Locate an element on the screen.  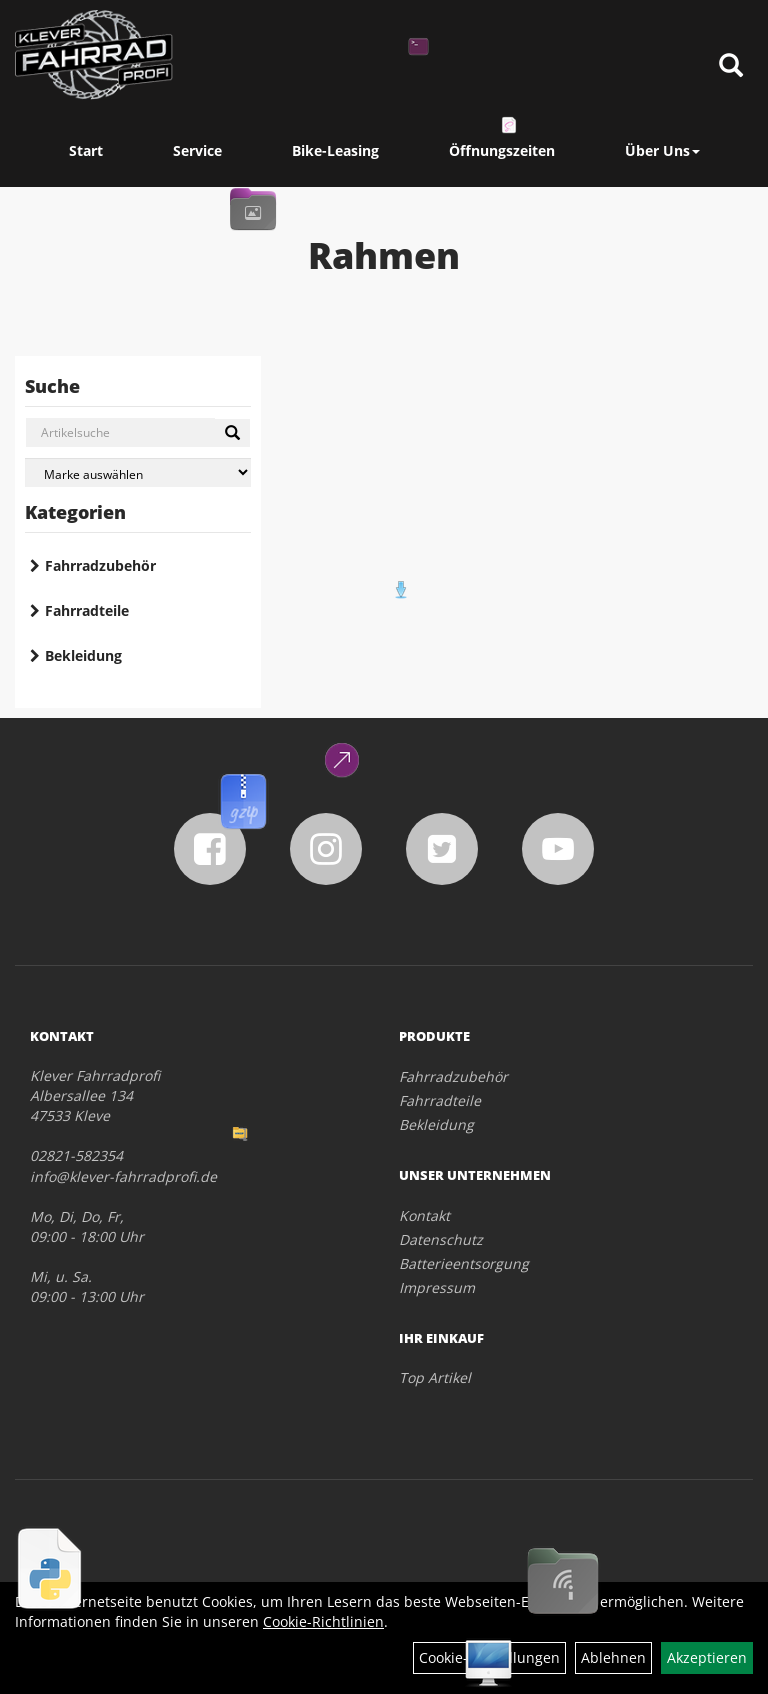
open insync cloud sync folder is located at coordinates (563, 1581).